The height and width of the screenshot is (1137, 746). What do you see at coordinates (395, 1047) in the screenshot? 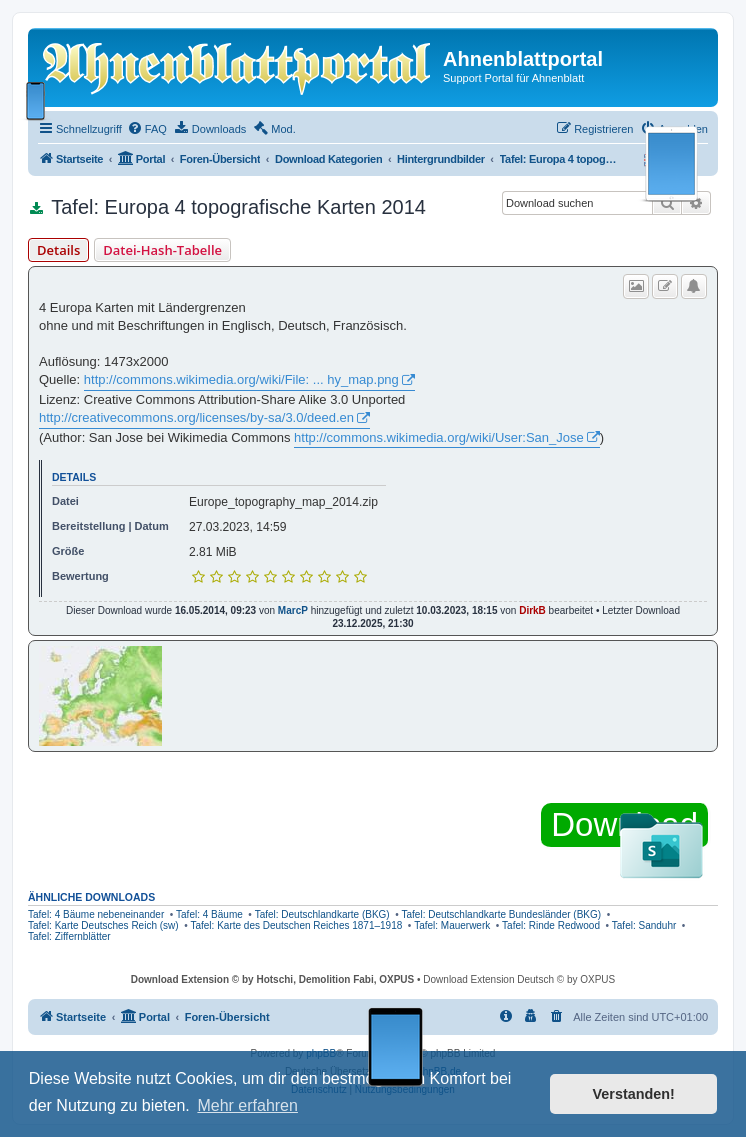
I see `iPad device connected to this computer` at bounding box center [395, 1047].